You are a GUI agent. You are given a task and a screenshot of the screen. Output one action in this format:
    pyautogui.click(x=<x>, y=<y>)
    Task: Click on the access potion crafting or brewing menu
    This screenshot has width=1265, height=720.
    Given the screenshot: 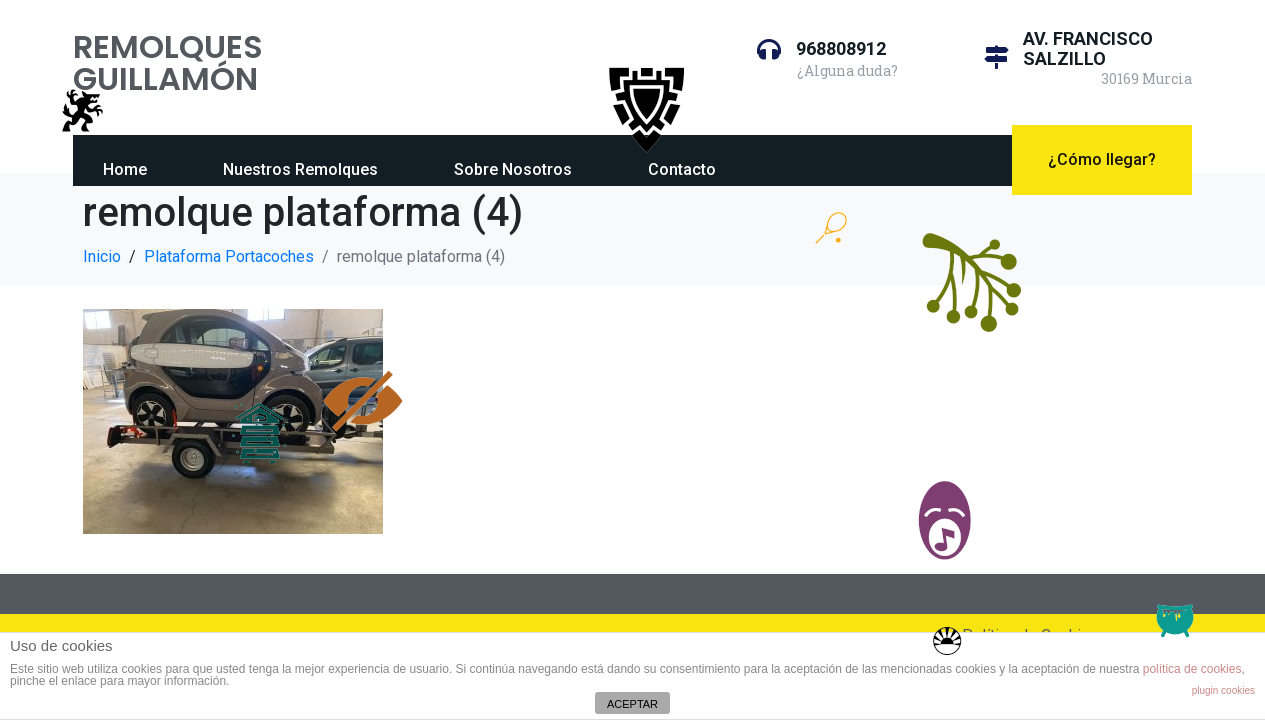 What is the action you would take?
    pyautogui.click(x=1175, y=621)
    